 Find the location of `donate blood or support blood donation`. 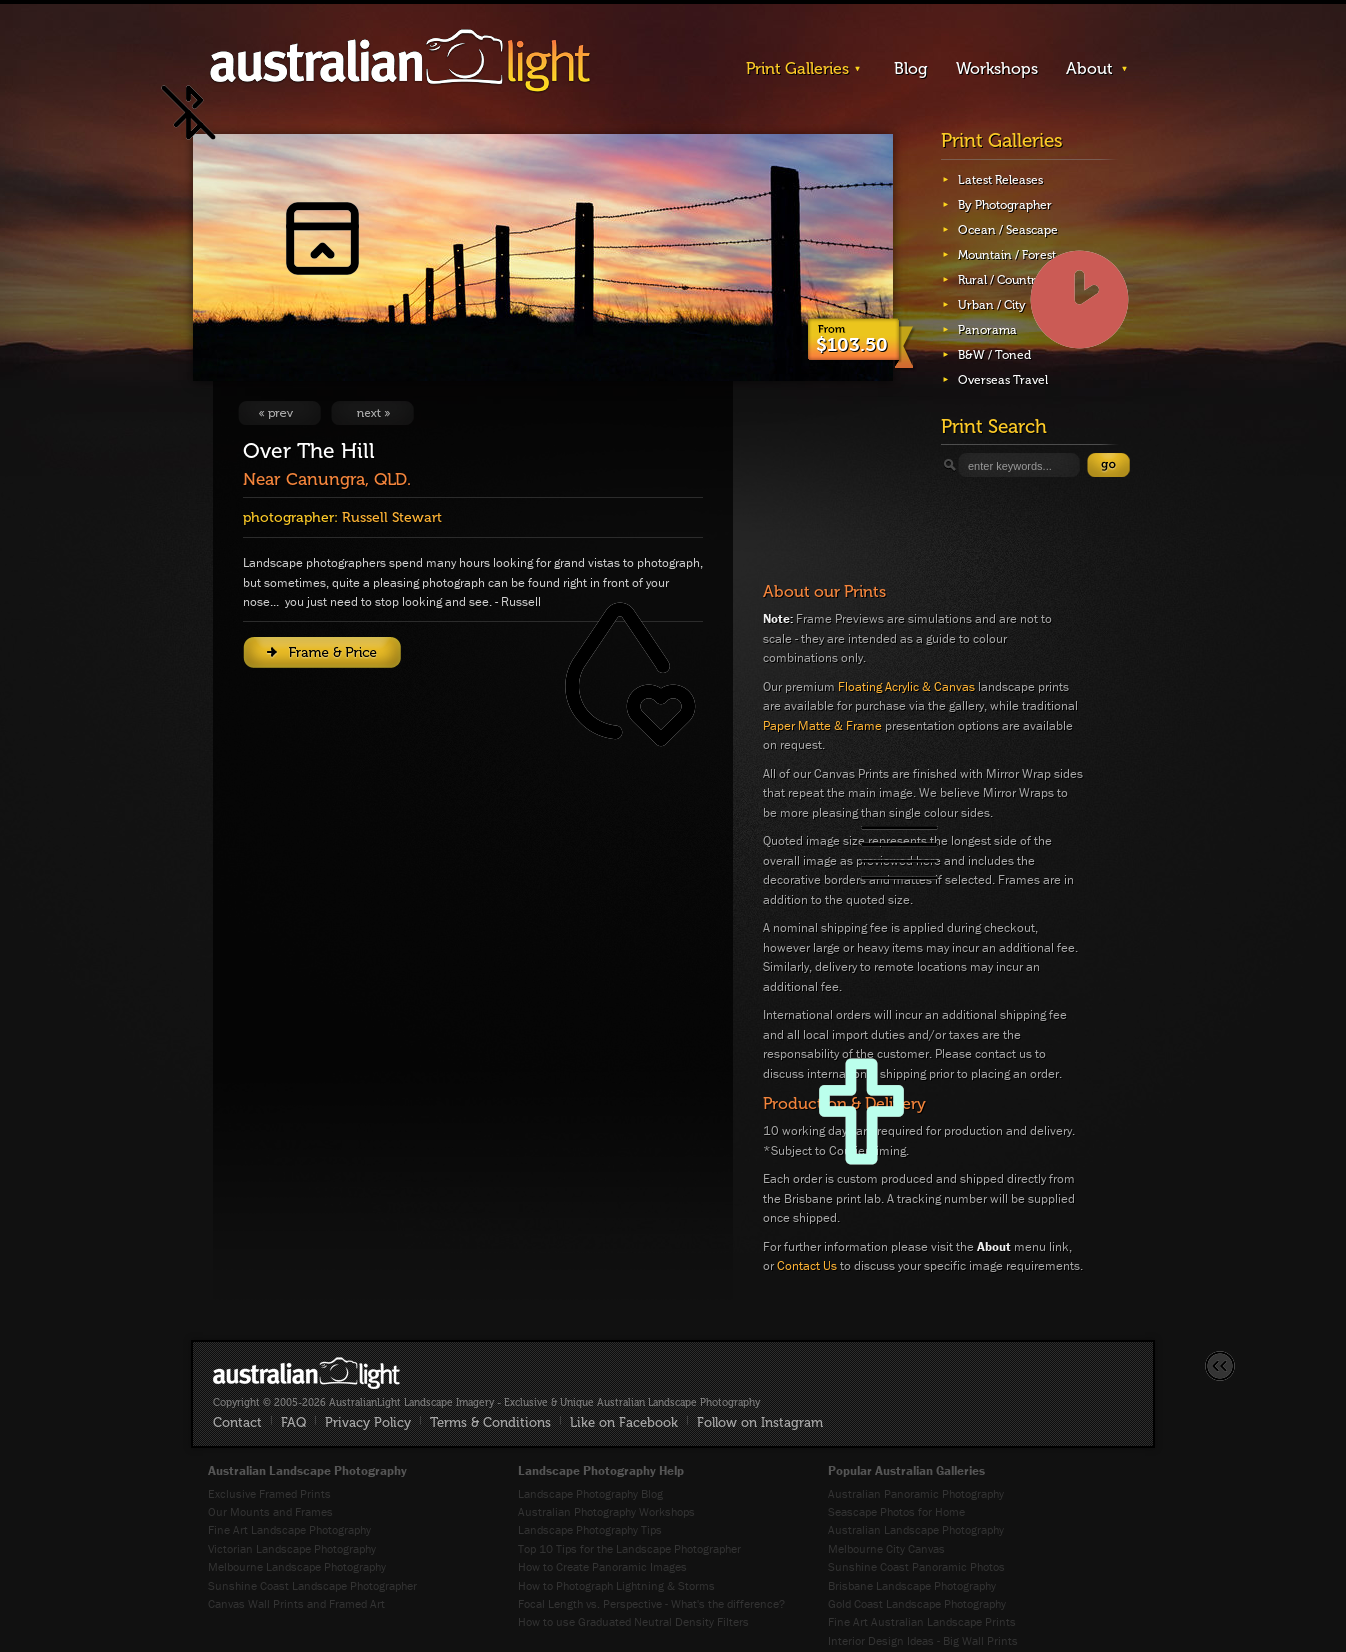

donate blood or support blood donation is located at coordinates (620, 671).